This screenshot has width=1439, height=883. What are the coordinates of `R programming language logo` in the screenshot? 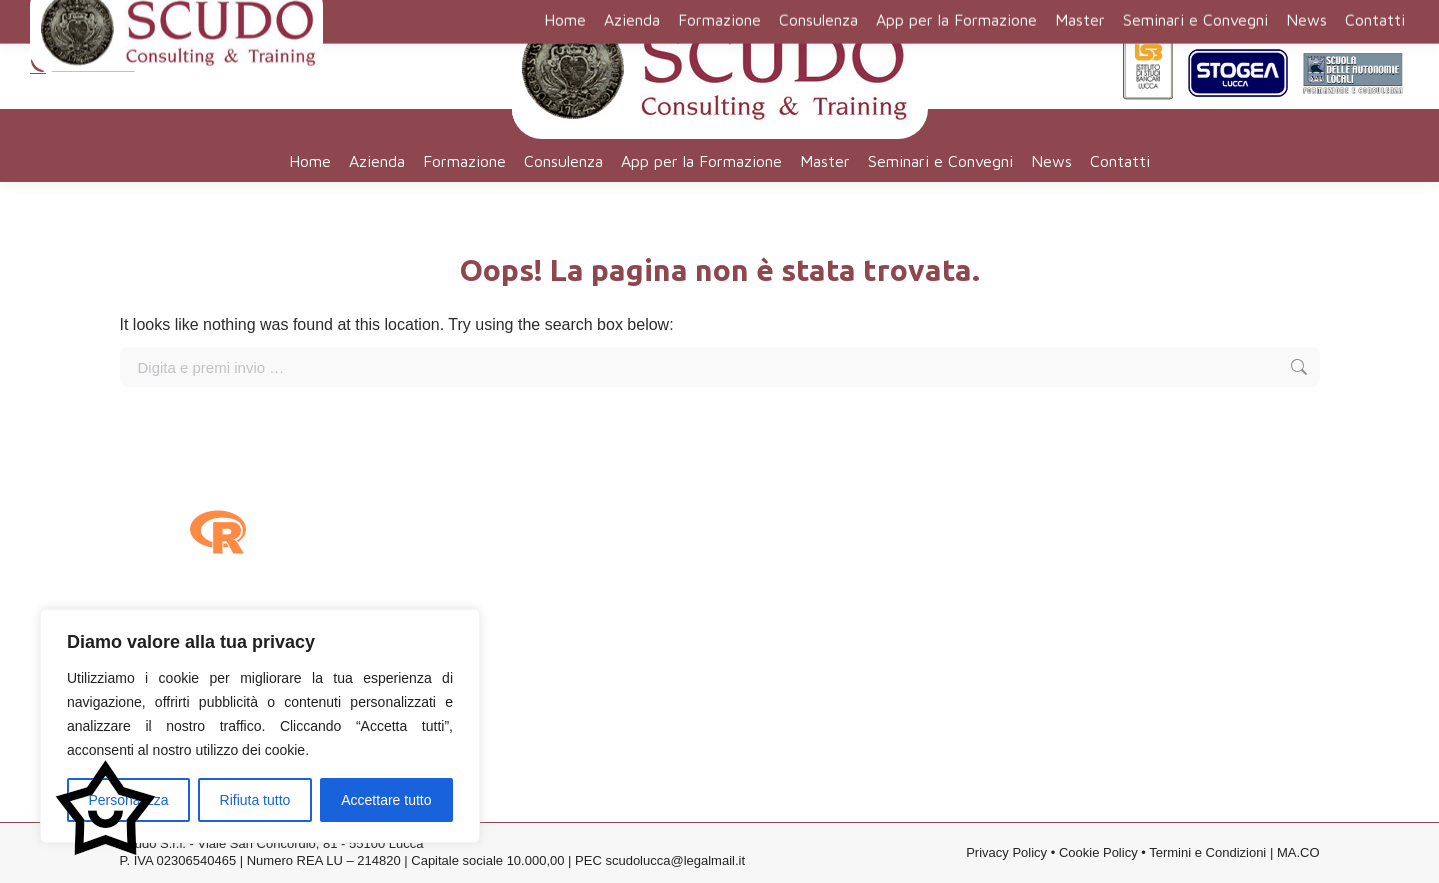 It's located at (218, 532).